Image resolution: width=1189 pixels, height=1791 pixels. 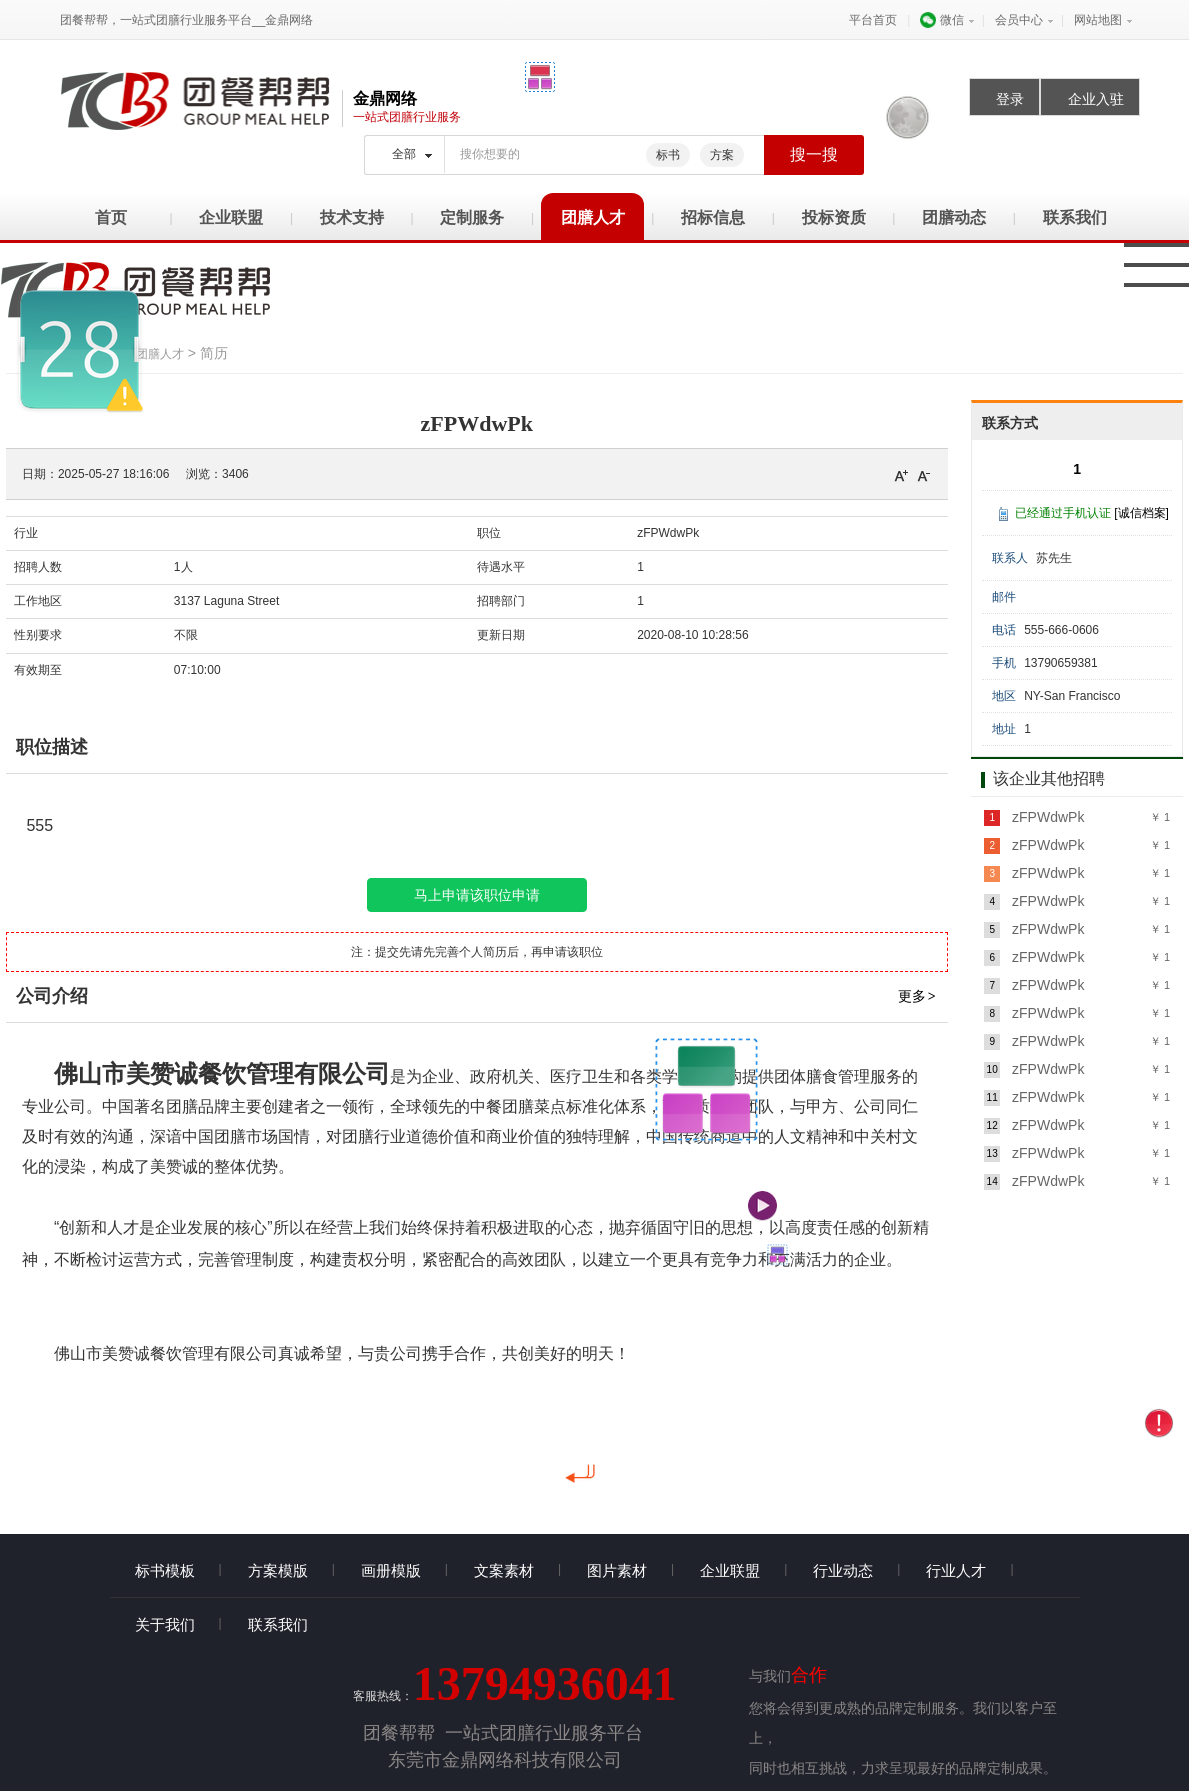 What do you see at coordinates (706, 1089) in the screenshot?
I see `select all items in the current view` at bounding box center [706, 1089].